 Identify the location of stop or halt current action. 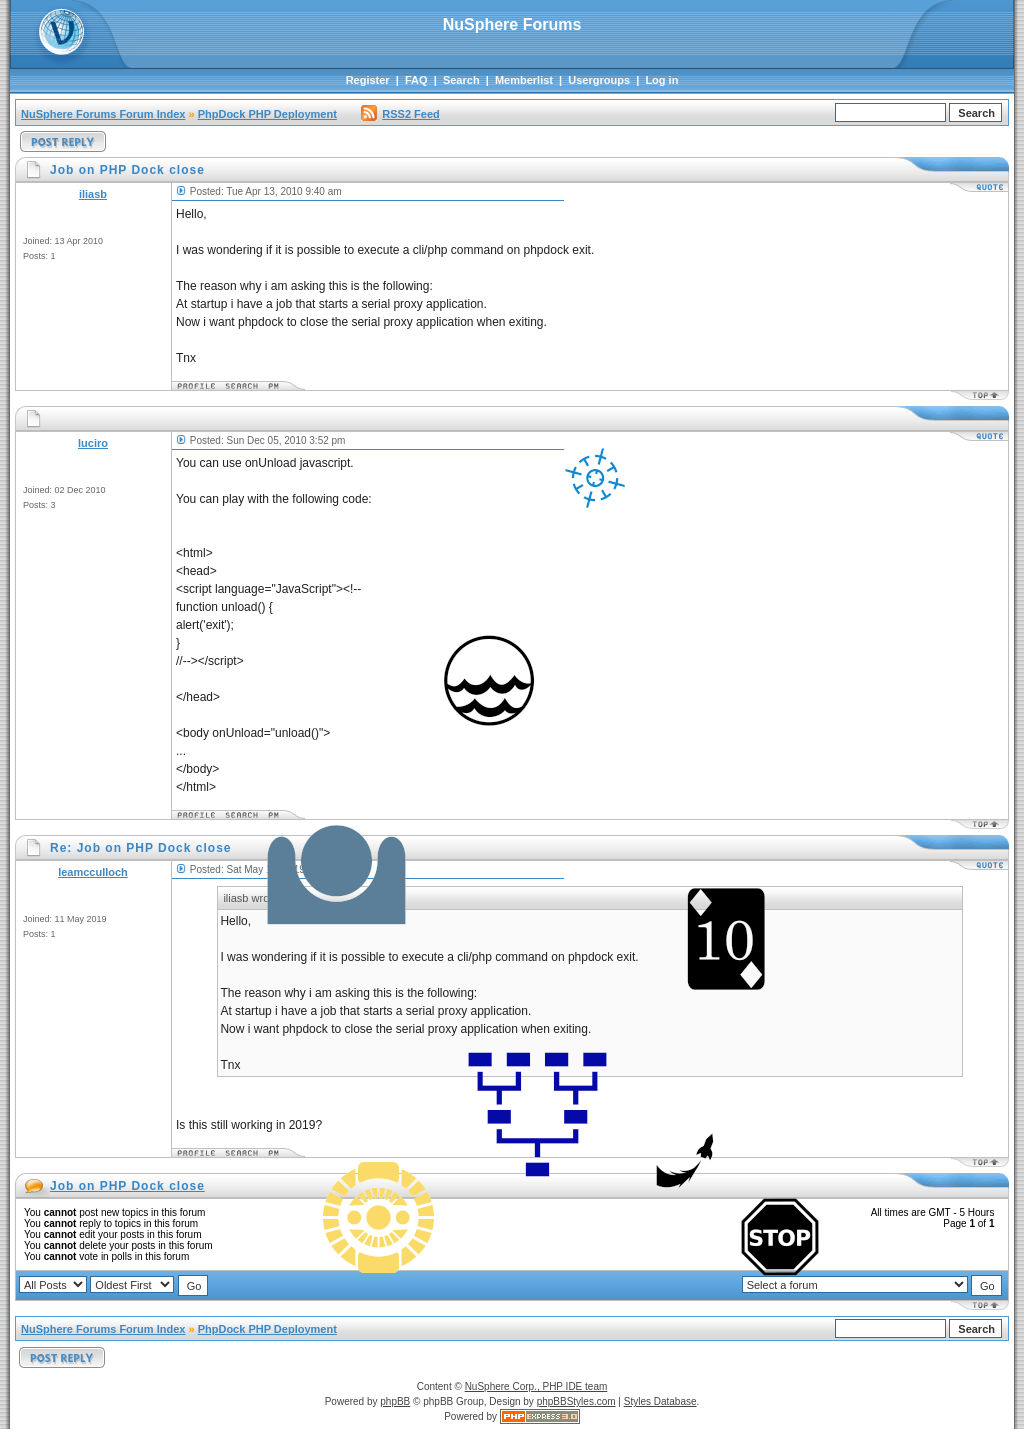
(780, 1237).